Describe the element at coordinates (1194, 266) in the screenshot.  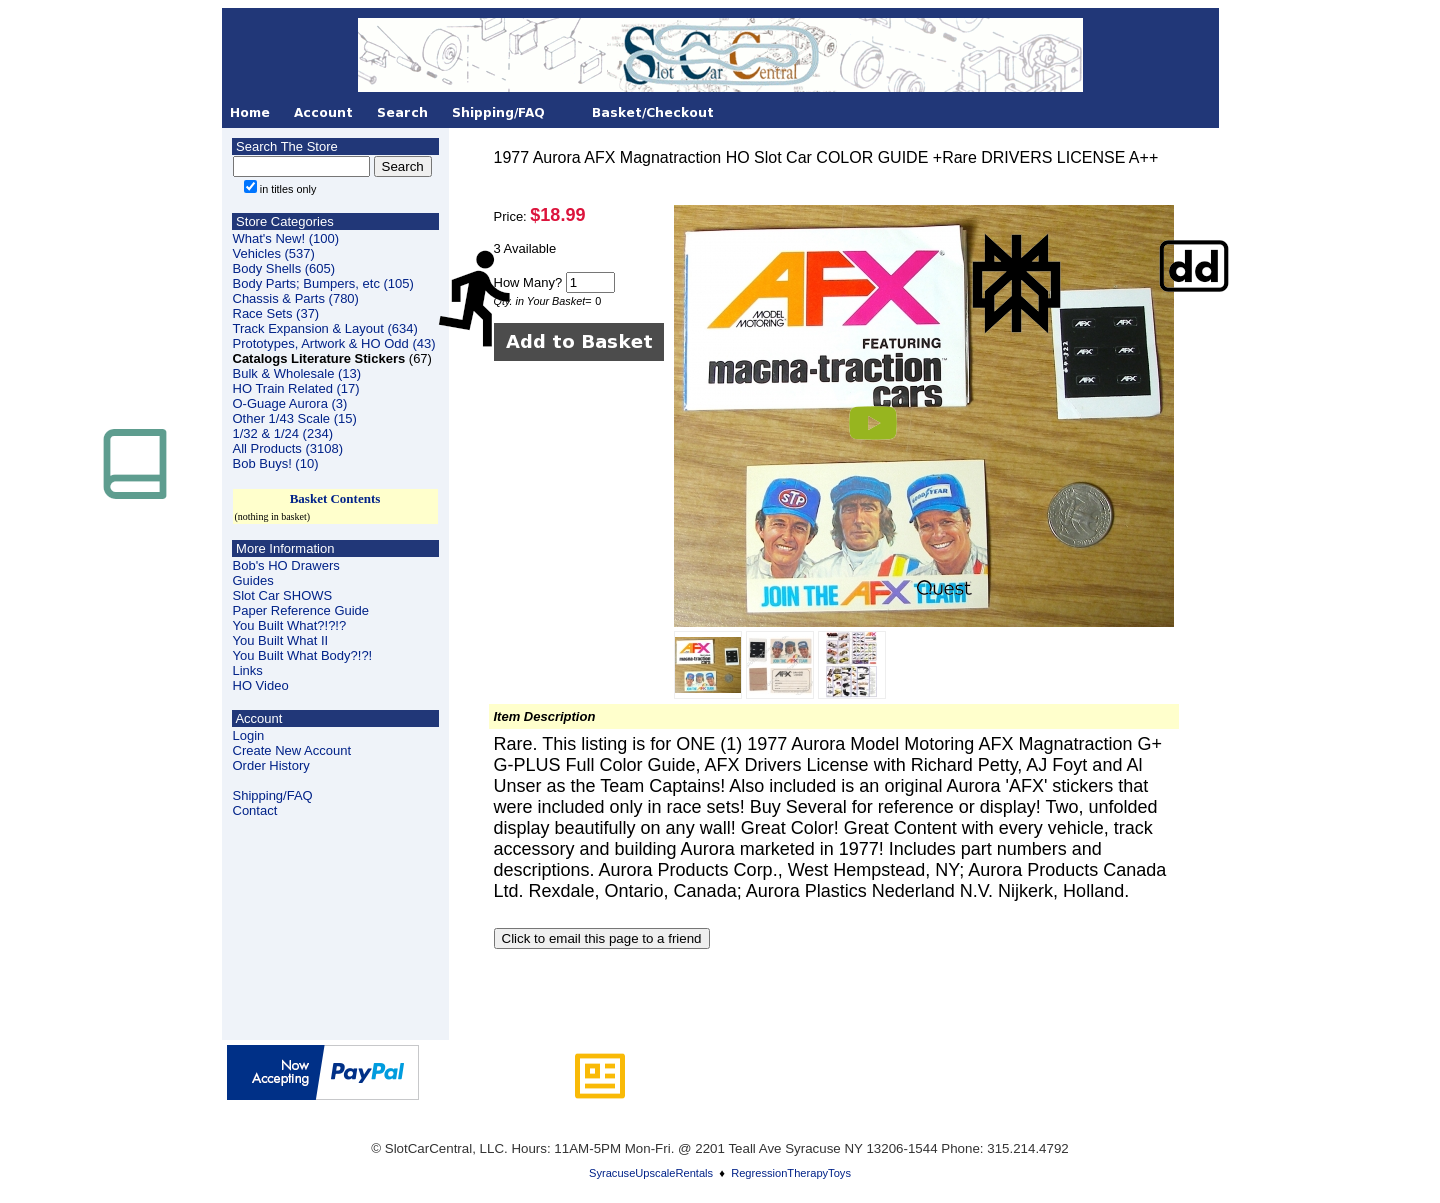
I see `deploy dog logo - a deployment automation service` at that location.